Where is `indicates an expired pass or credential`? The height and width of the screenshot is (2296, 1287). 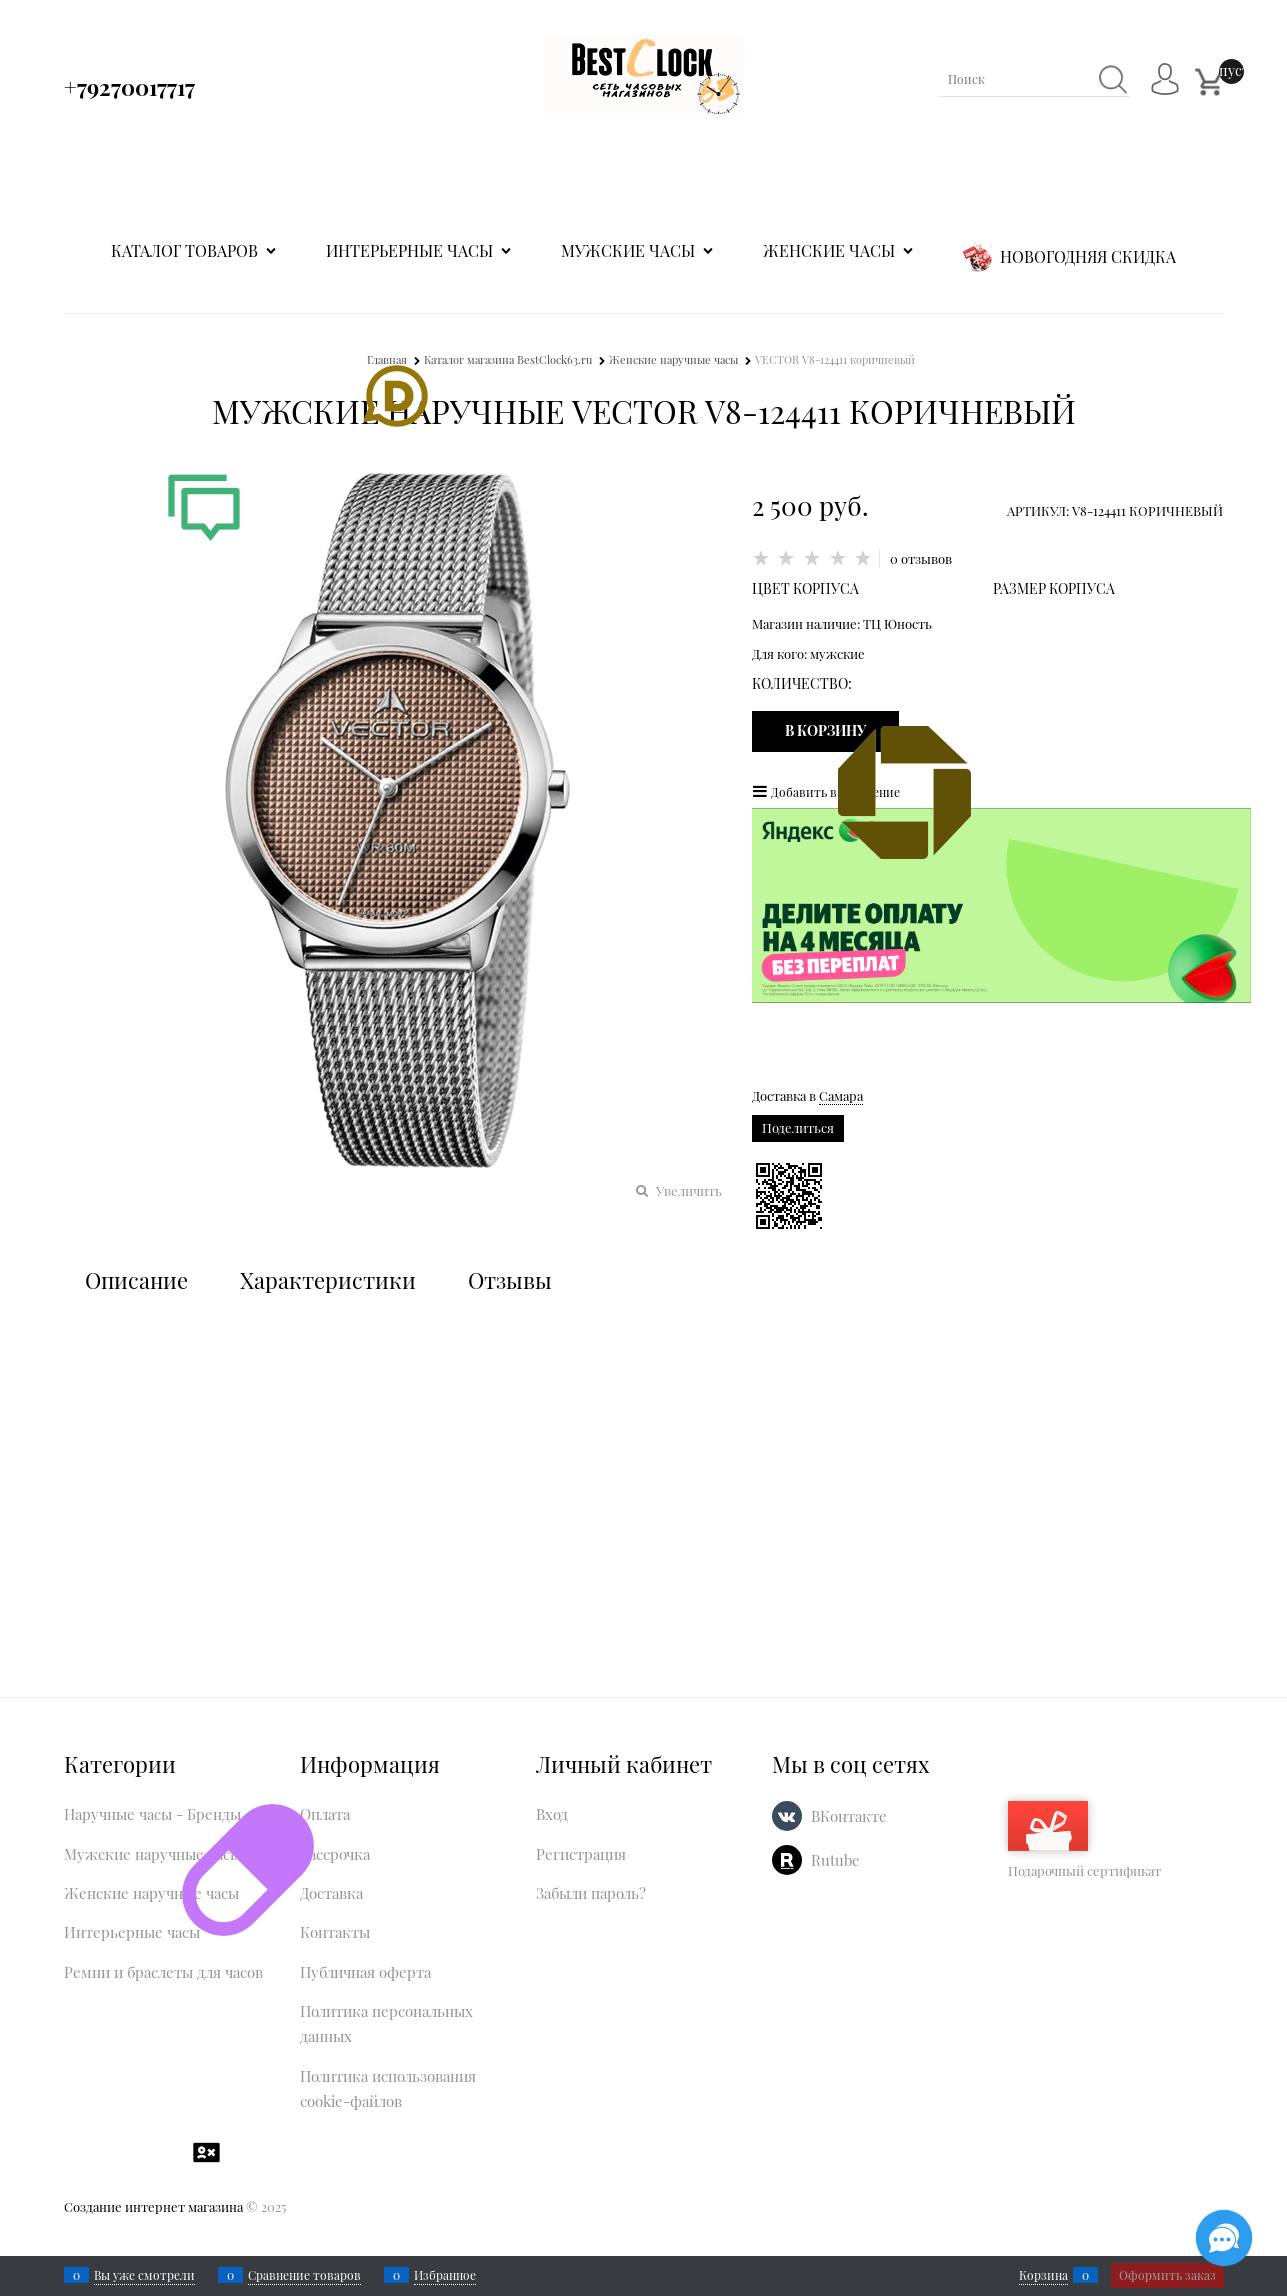 indicates an expired pass or credential is located at coordinates (206, 2152).